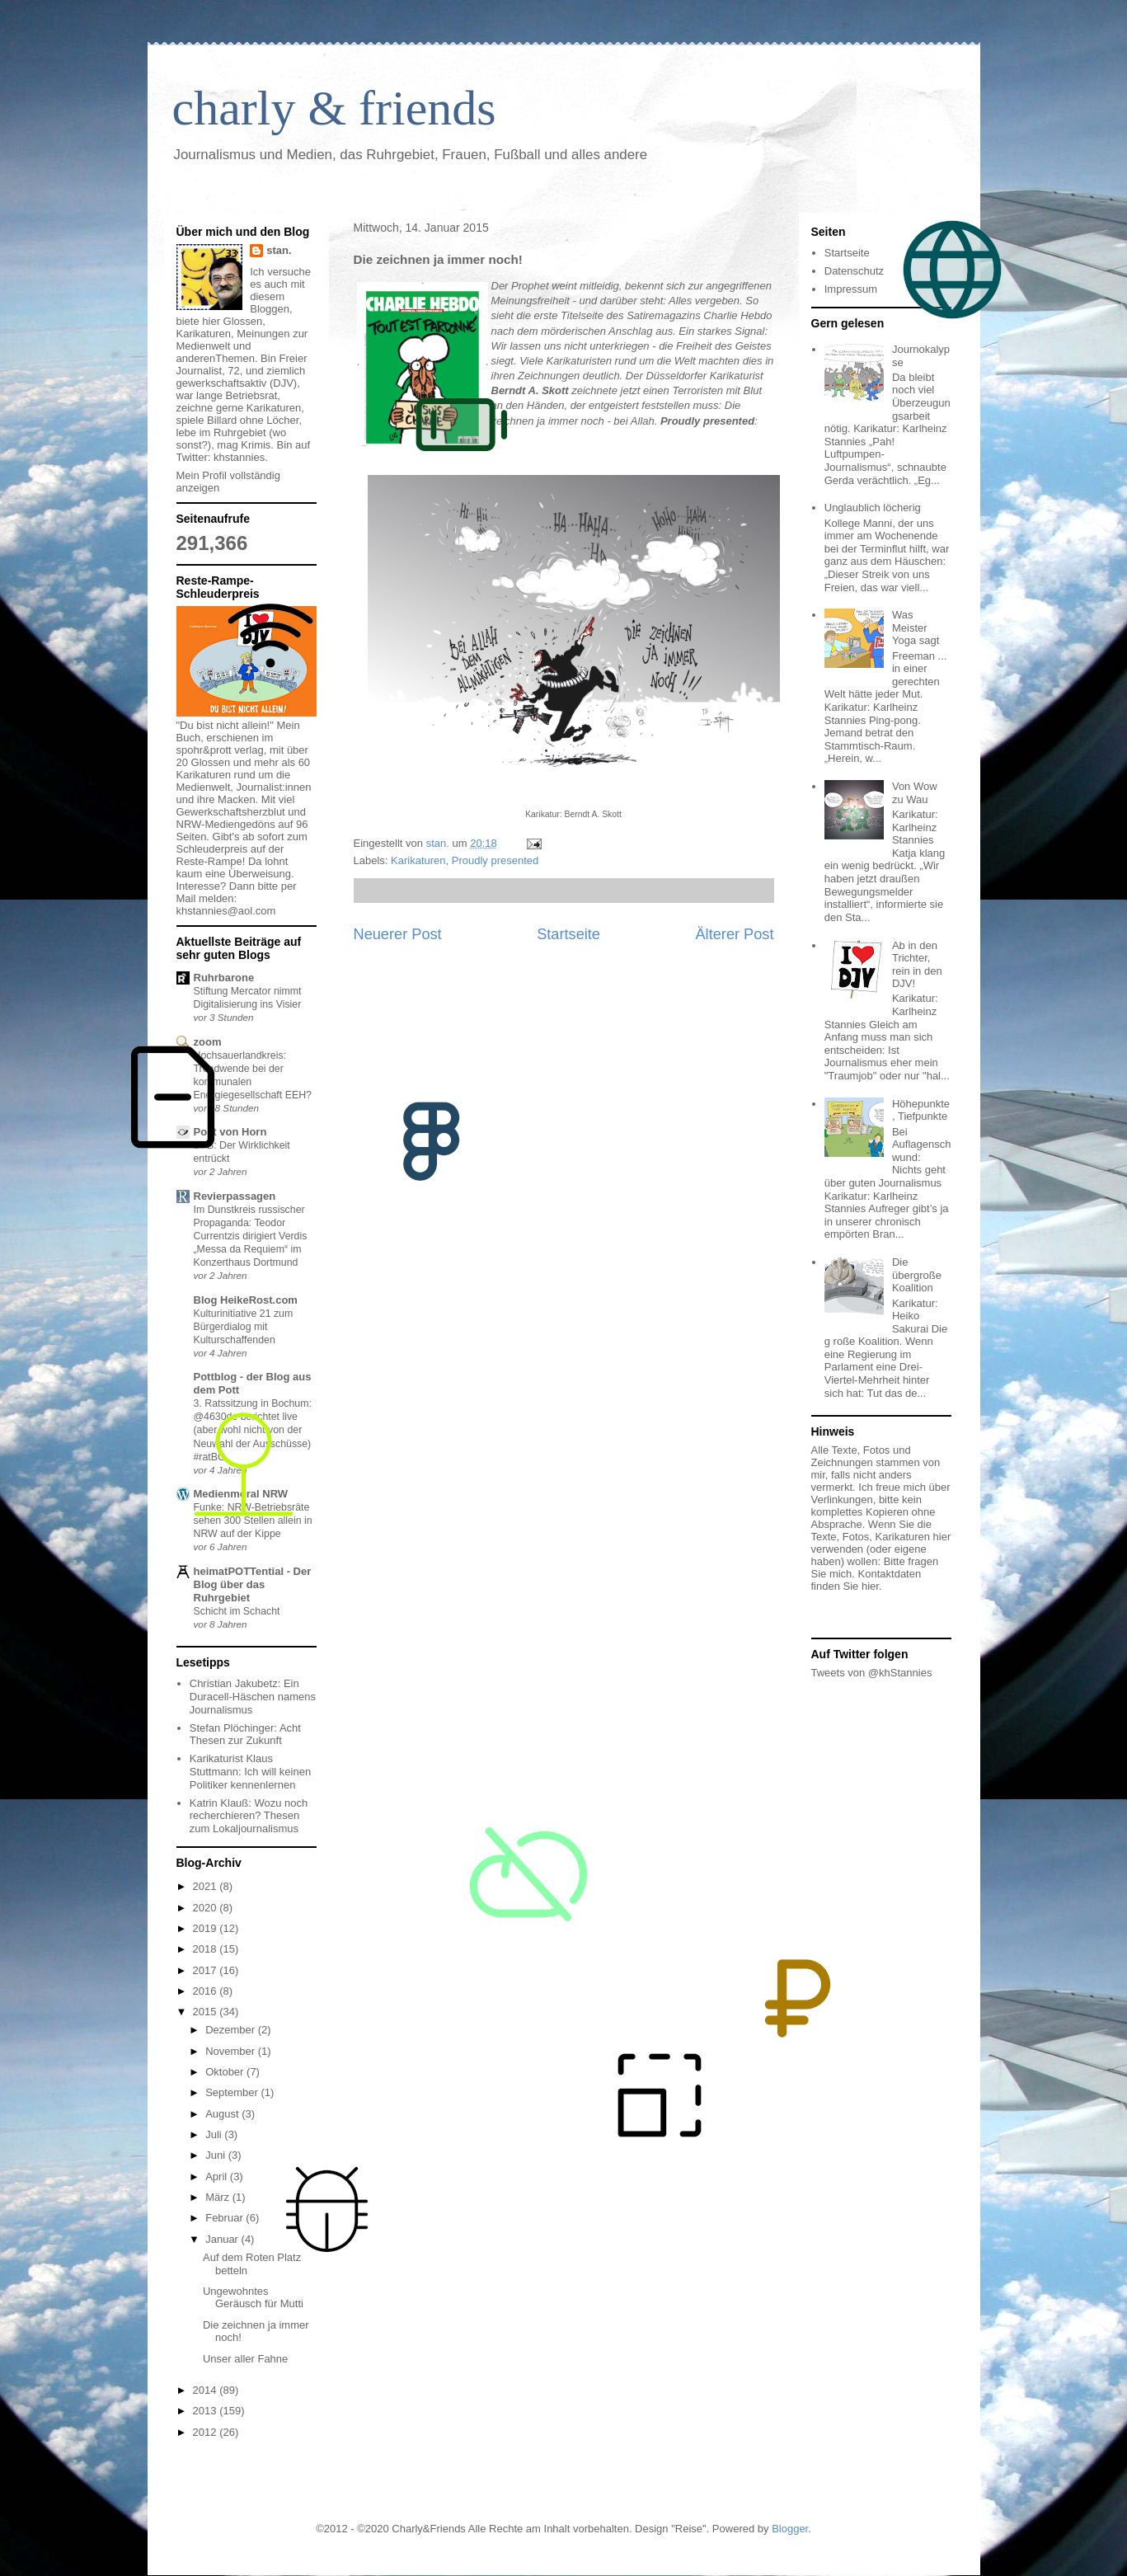  What do you see at coordinates (270, 634) in the screenshot?
I see `indicates strong wifi connection` at bounding box center [270, 634].